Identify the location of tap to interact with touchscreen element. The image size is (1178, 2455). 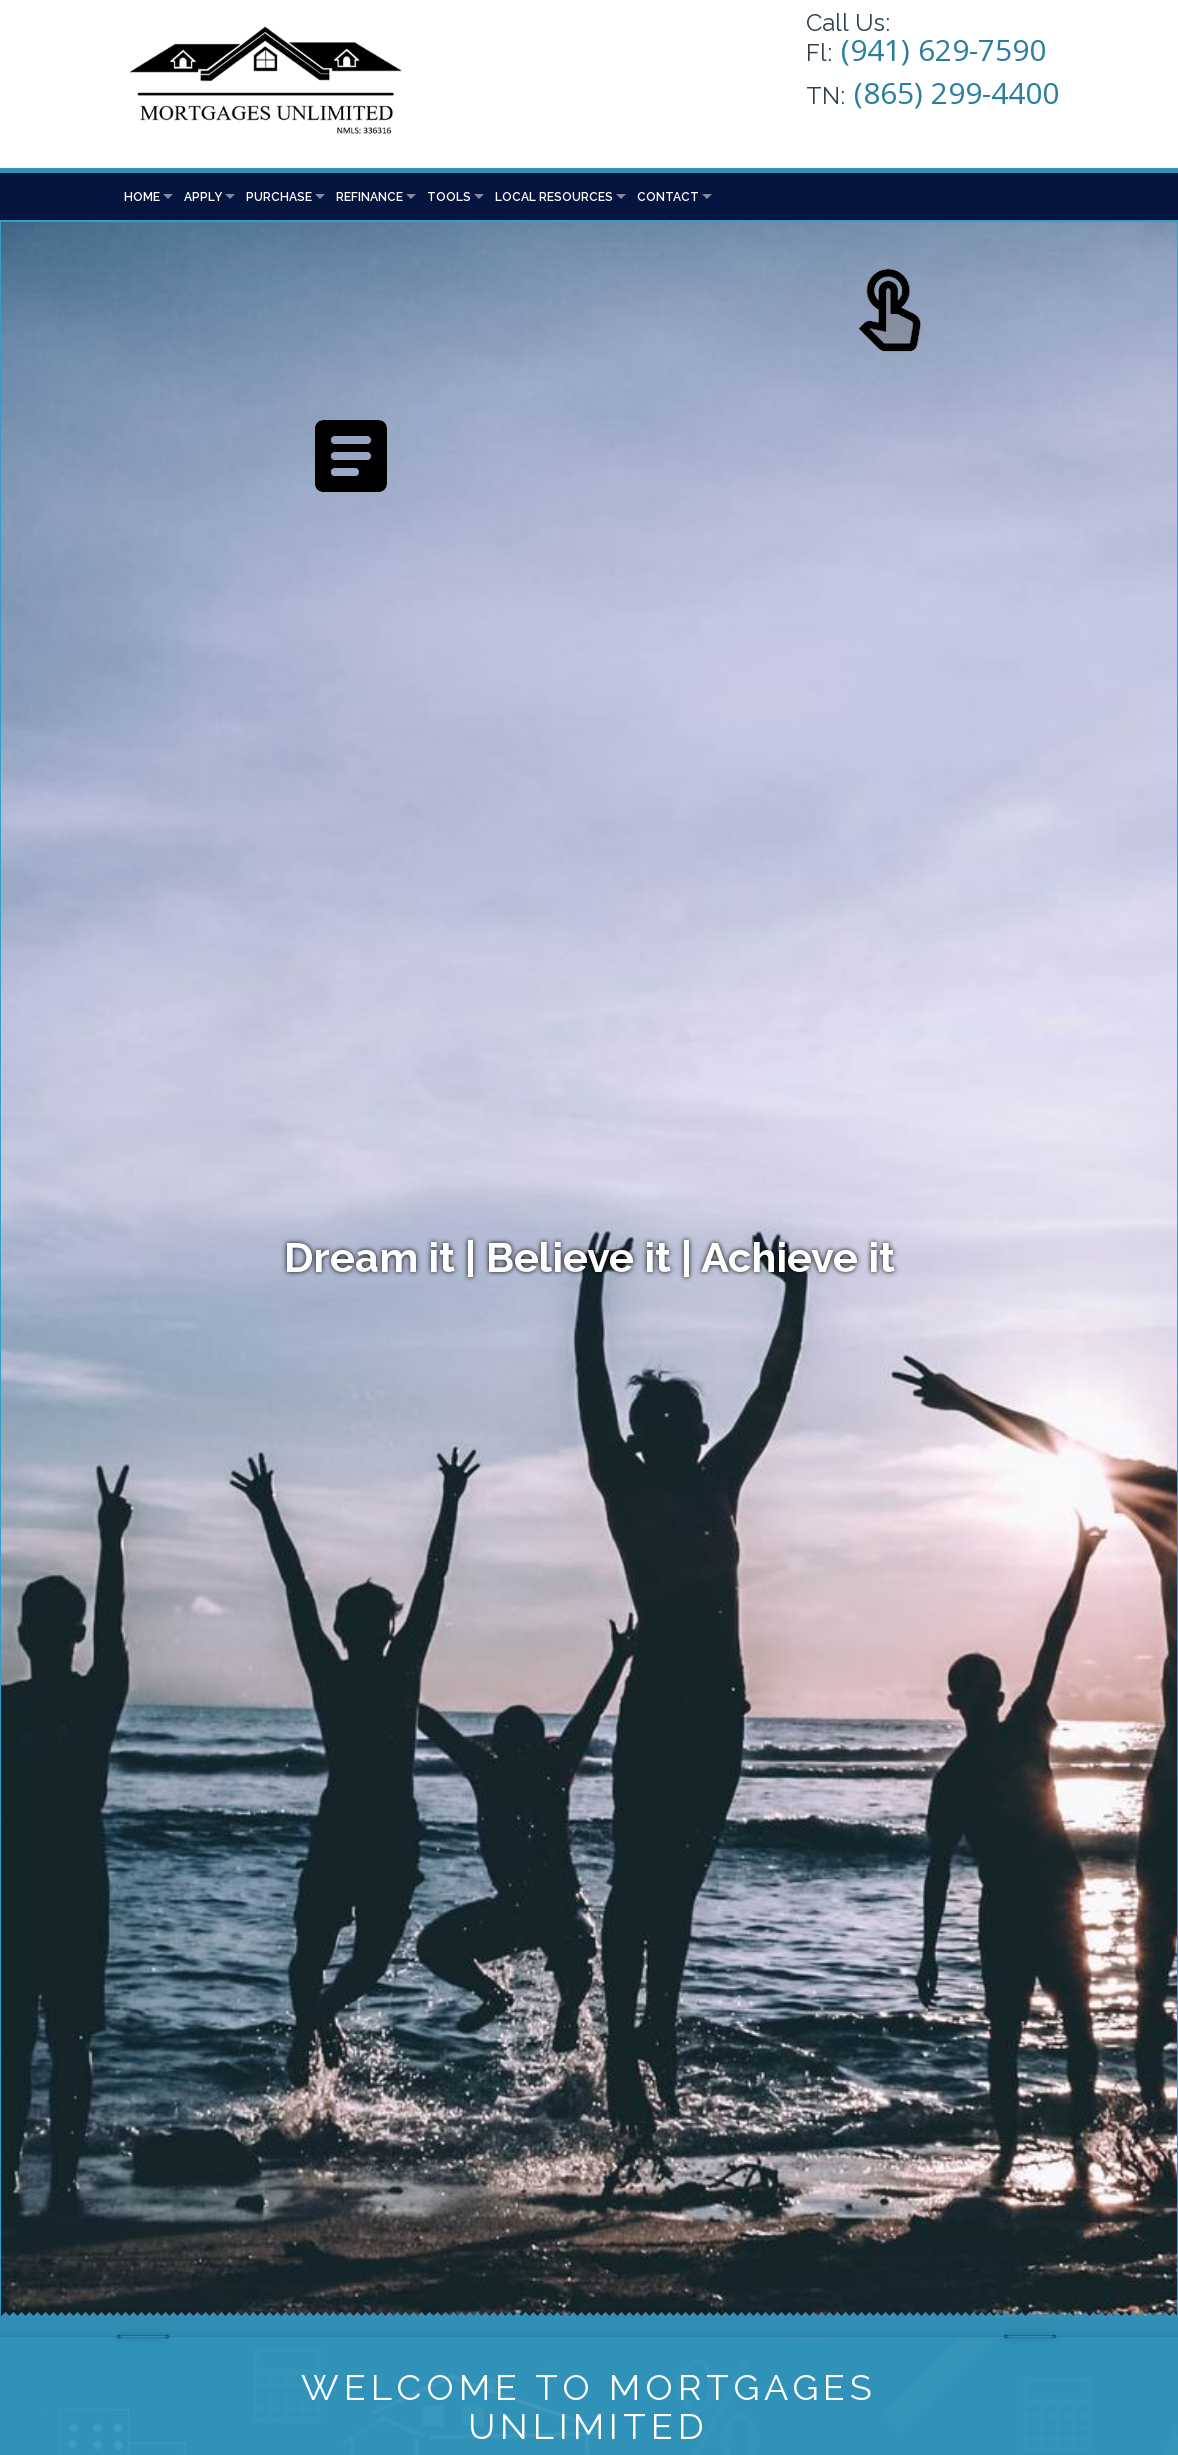
(890, 312).